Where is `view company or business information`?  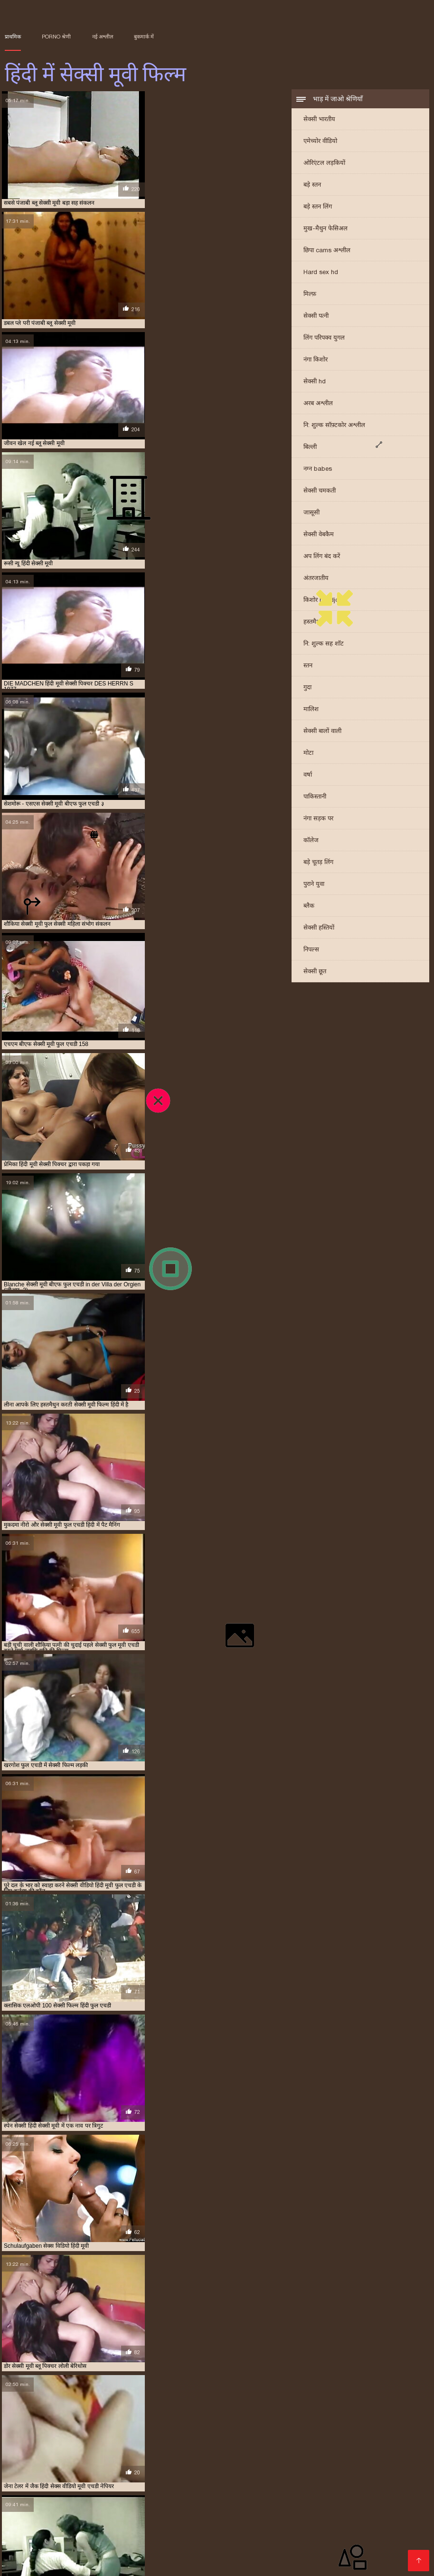
view company or business information is located at coordinates (129, 498).